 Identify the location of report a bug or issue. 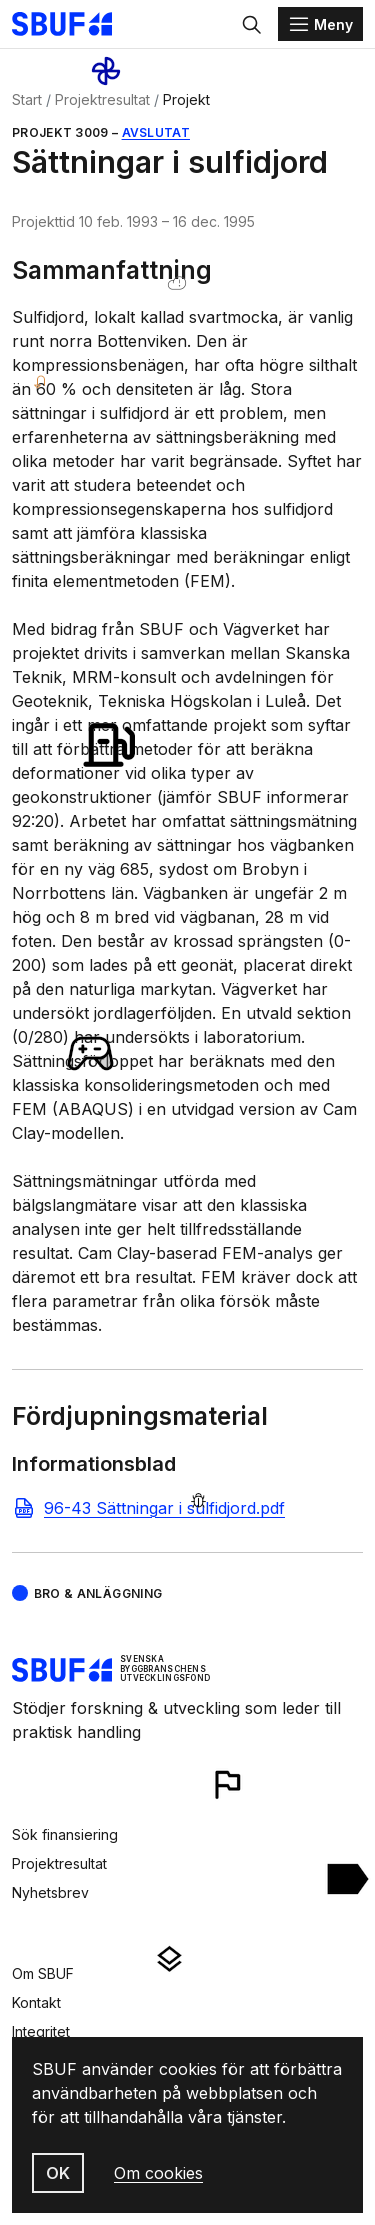
(198, 1500).